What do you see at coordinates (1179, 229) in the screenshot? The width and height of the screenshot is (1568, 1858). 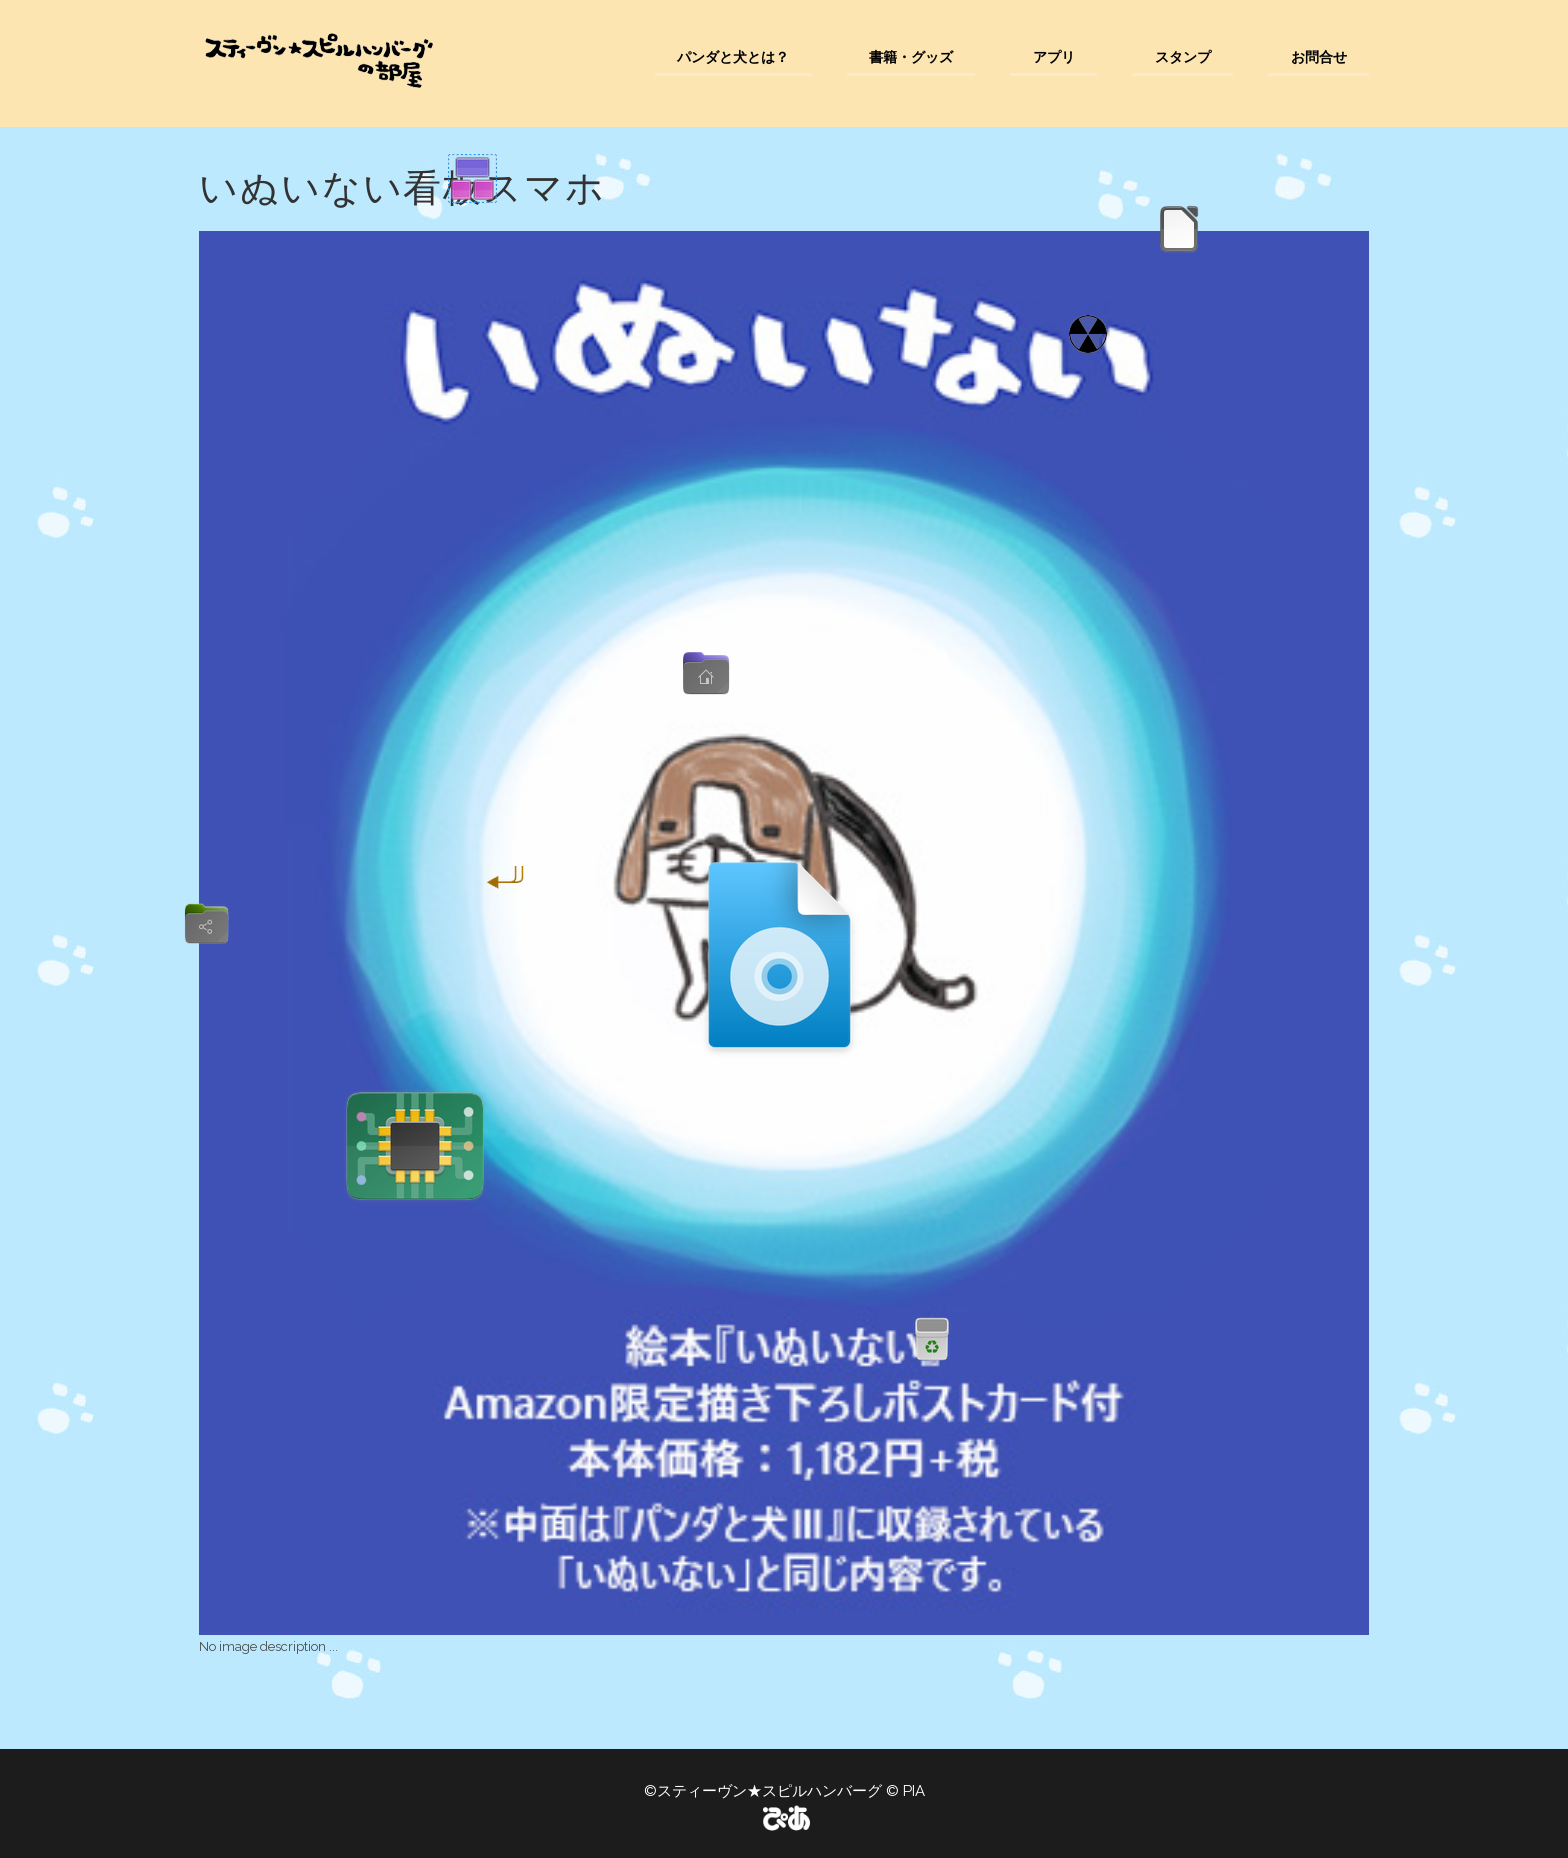 I see `open libreoffice start center` at bounding box center [1179, 229].